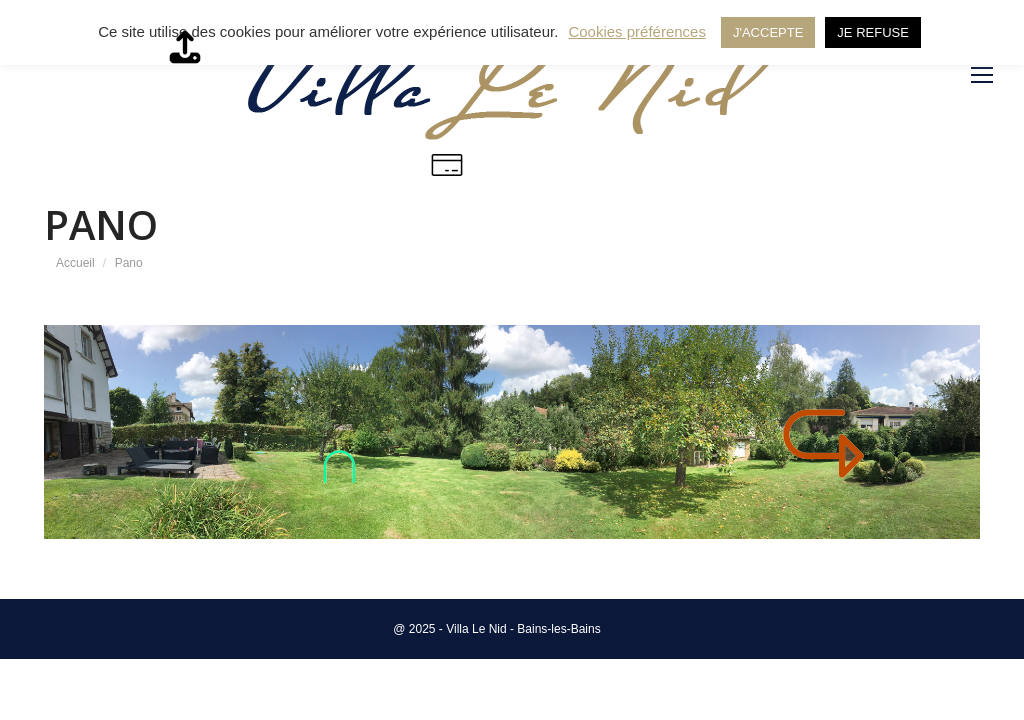 The width and height of the screenshot is (1024, 720). What do you see at coordinates (185, 48) in the screenshot?
I see `upload a file or document` at bounding box center [185, 48].